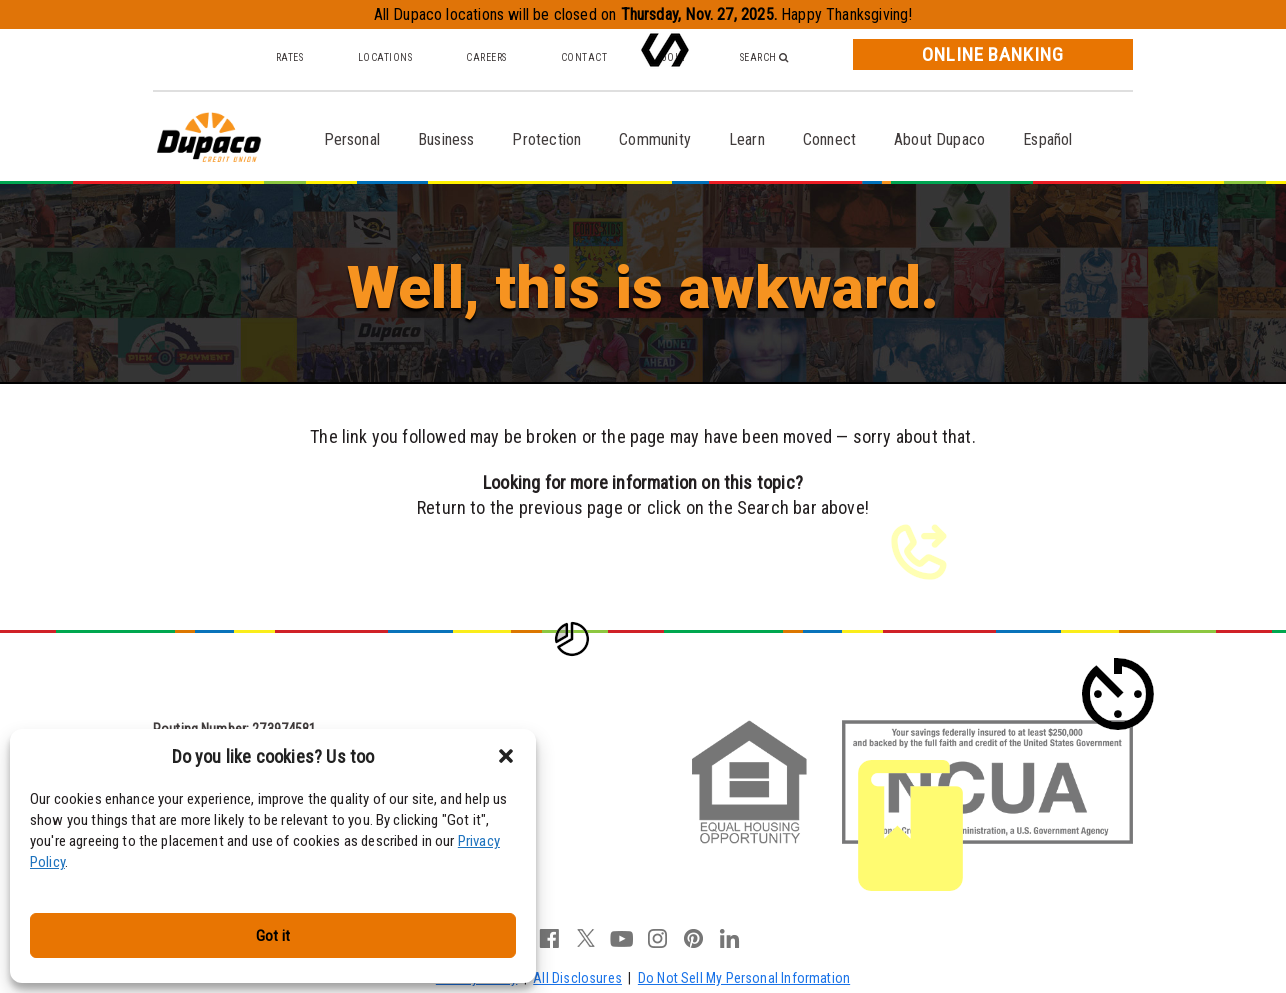 The width and height of the screenshot is (1286, 993). I want to click on set or view a countdown timer, so click(1118, 694).